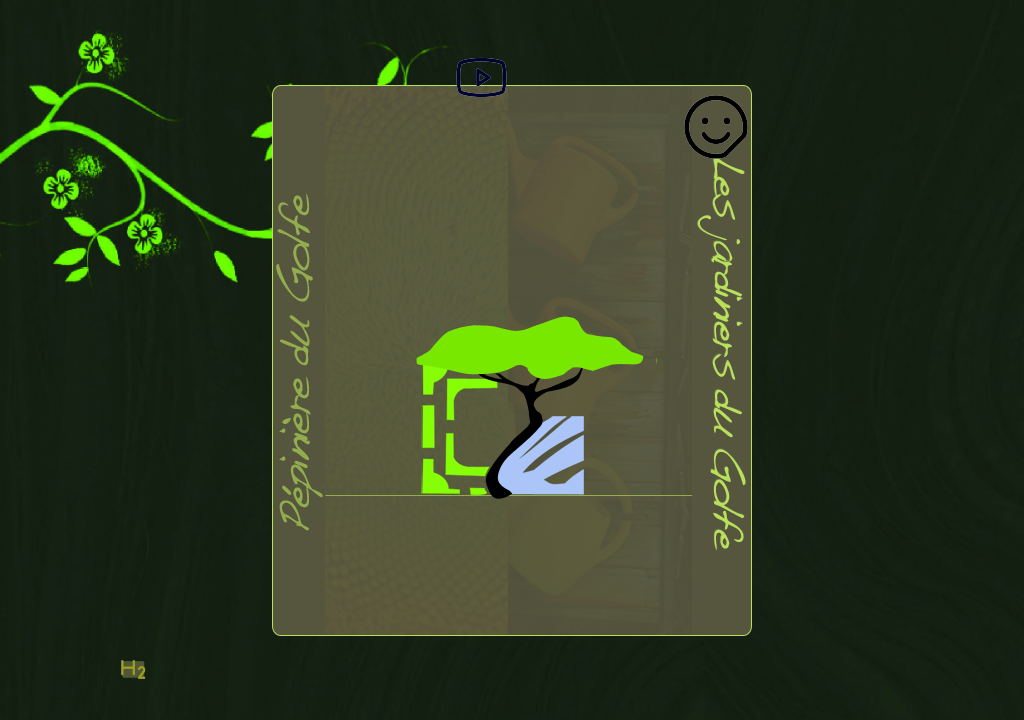 This screenshot has width=1024, height=720. What do you see at coordinates (481, 77) in the screenshot?
I see `open youtube` at bounding box center [481, 77].